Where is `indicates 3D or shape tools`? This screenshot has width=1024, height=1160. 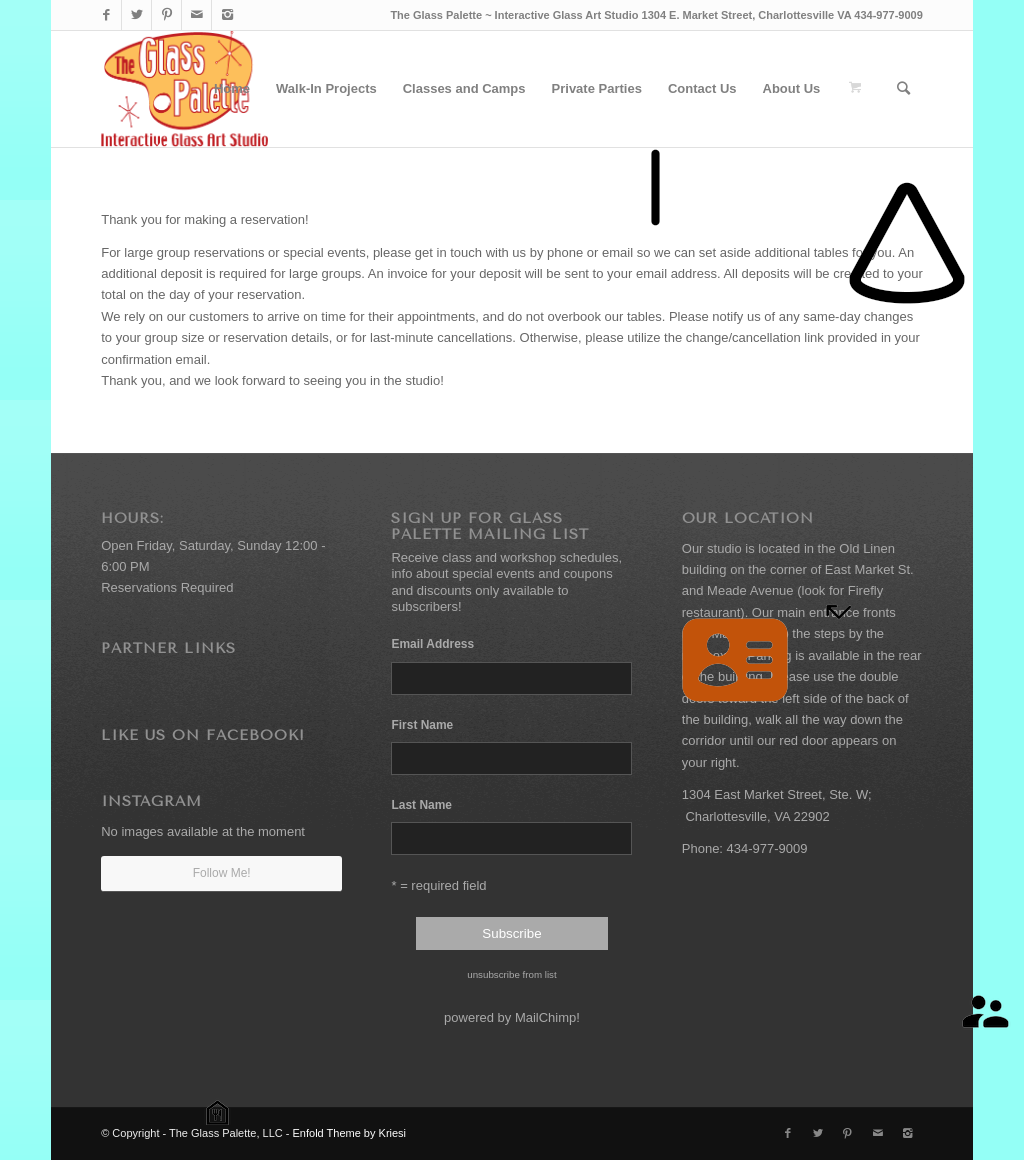
indicates 3D or shape tools is located at coordinates (907, 246).